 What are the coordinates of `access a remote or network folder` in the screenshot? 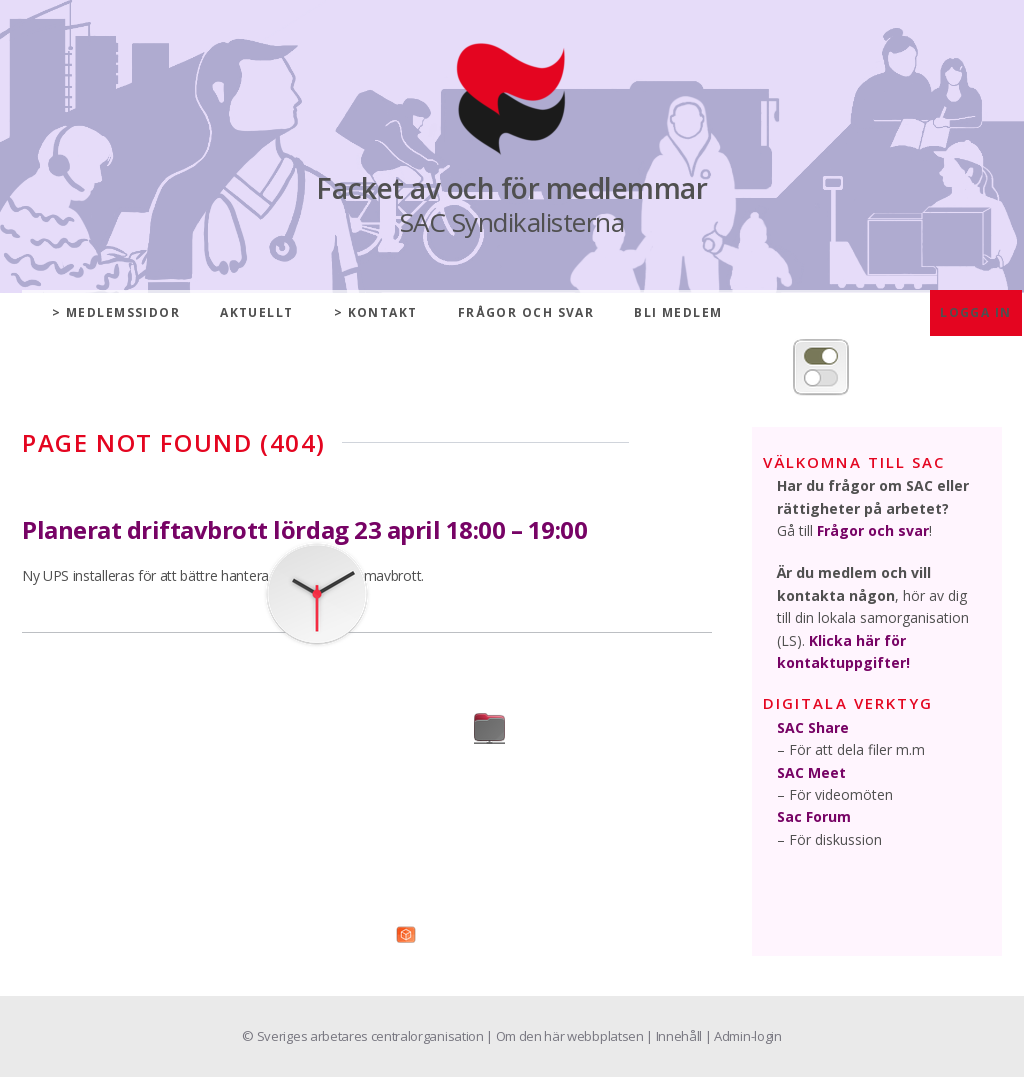 It's located at (489, 728).